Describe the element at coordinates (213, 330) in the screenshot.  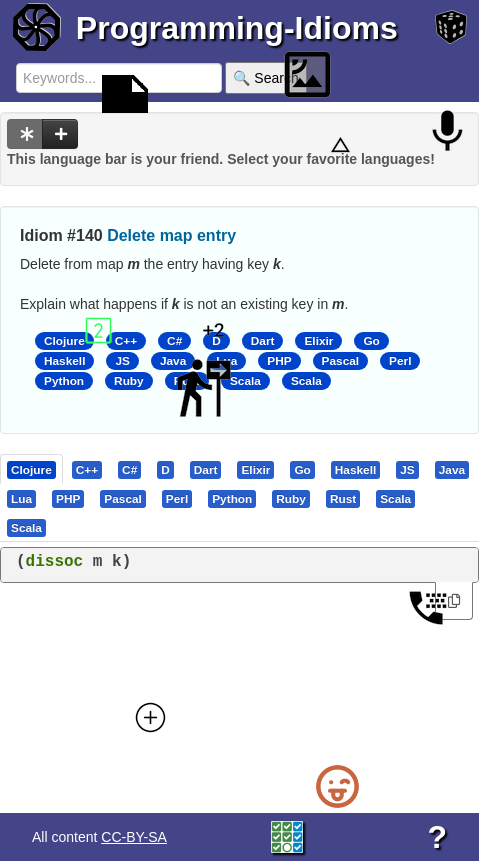
I see `increase exposure by 2 stops` at that location.